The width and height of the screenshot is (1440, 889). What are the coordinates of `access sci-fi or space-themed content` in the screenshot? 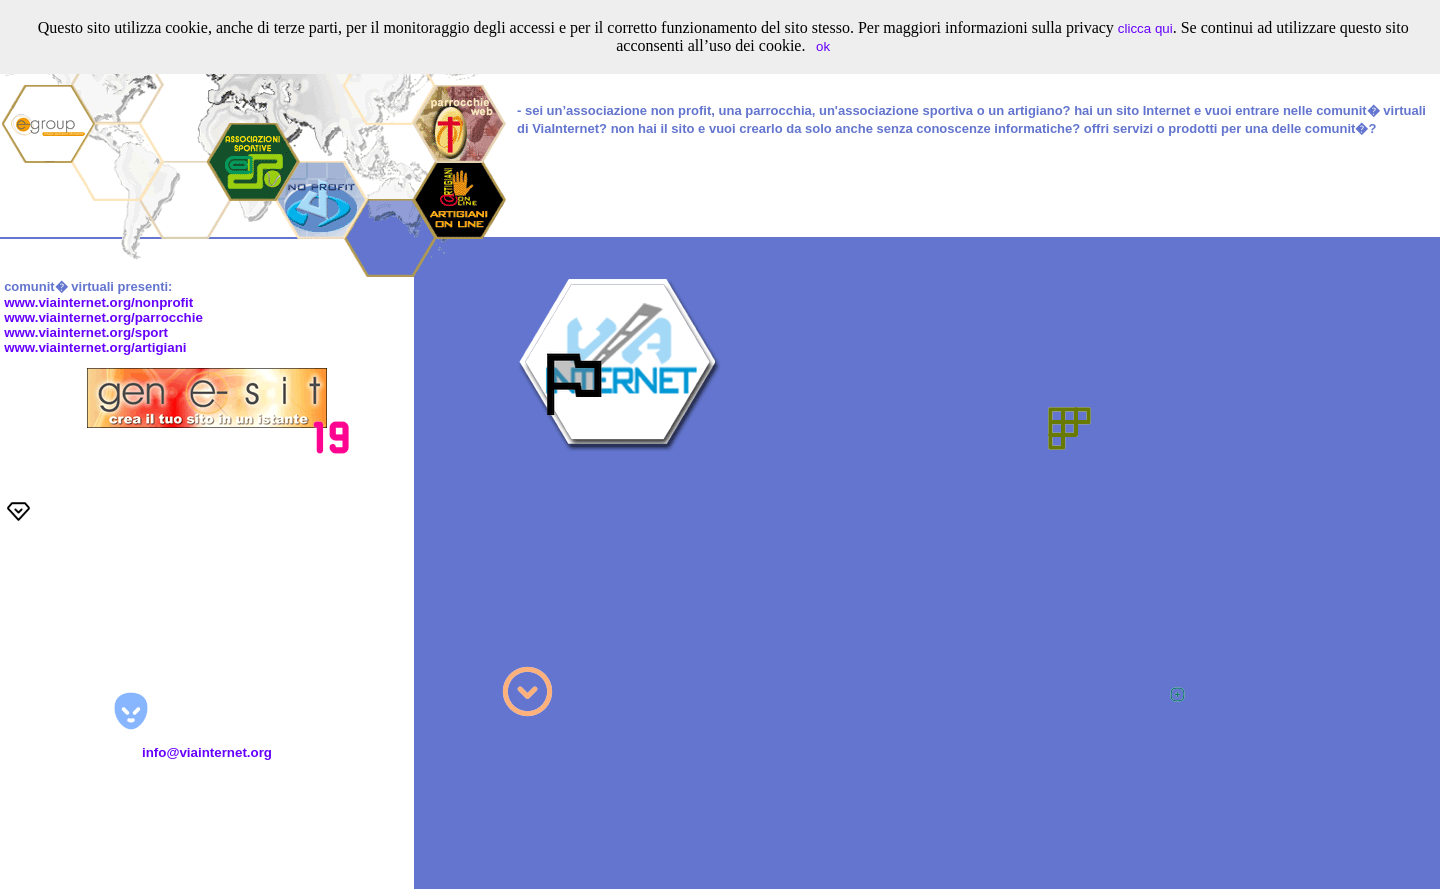 It's located at (131, 711).